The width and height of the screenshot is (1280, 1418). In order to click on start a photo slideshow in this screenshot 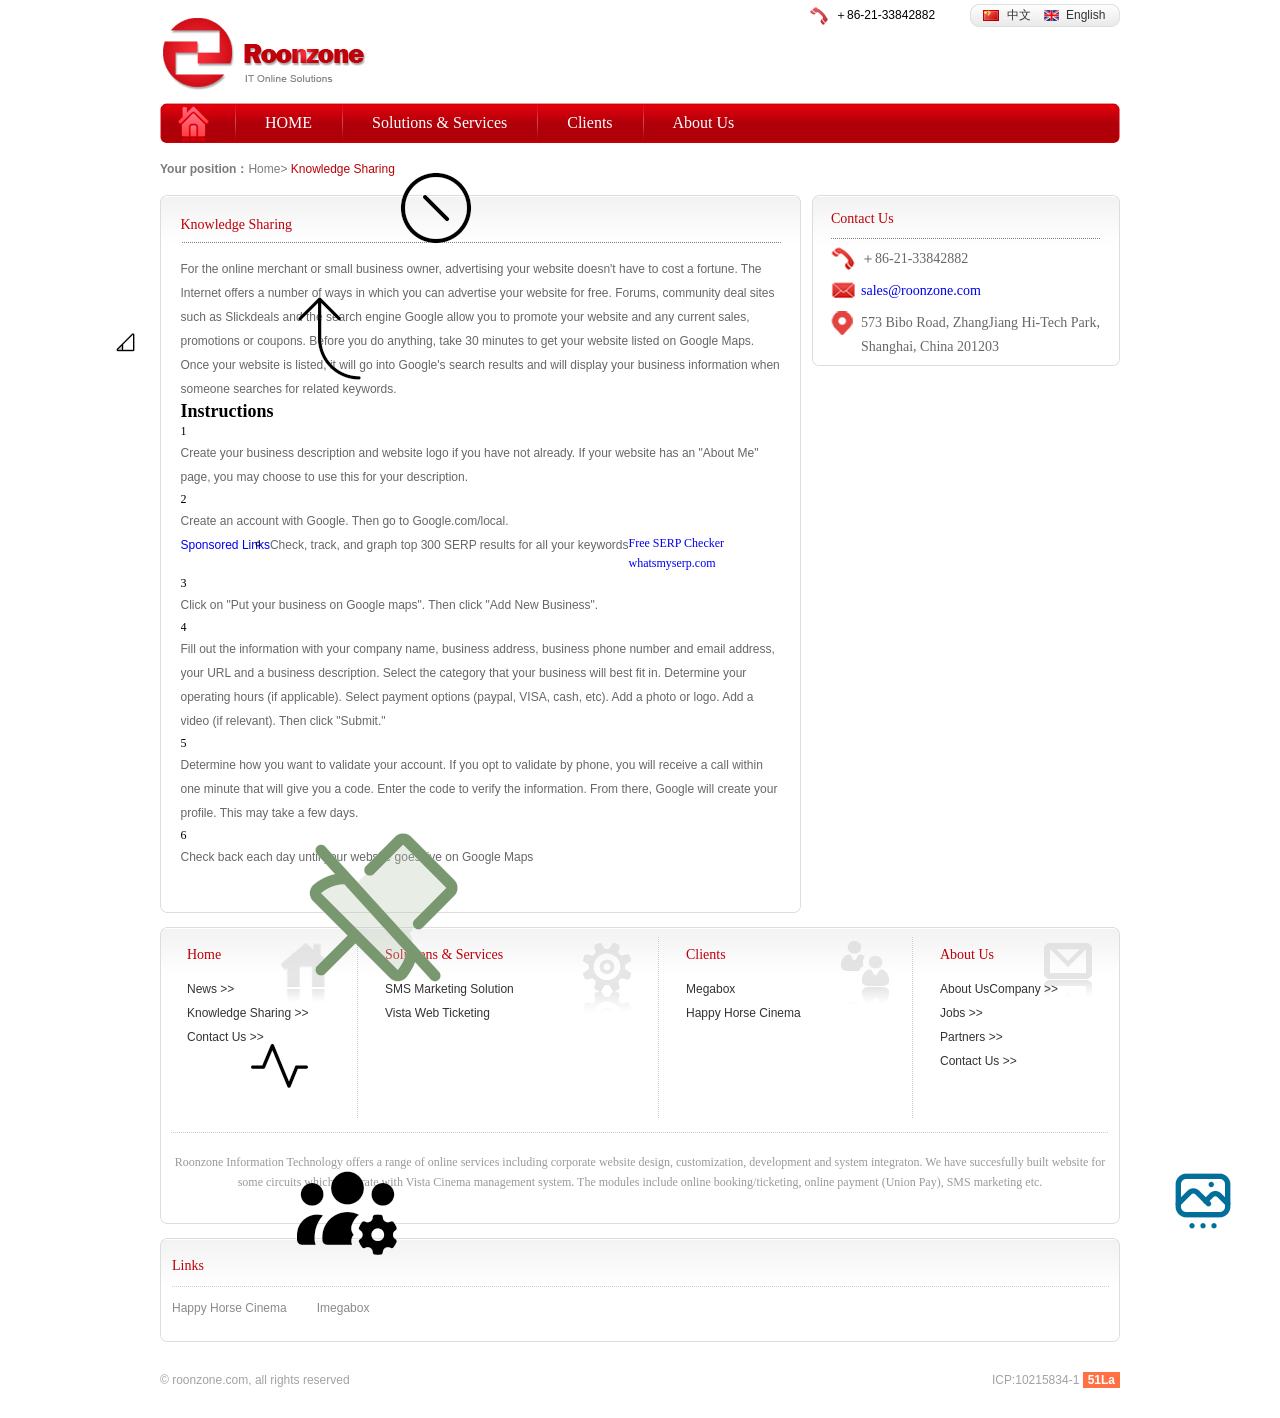, I will do `click(1203, 1201)`.